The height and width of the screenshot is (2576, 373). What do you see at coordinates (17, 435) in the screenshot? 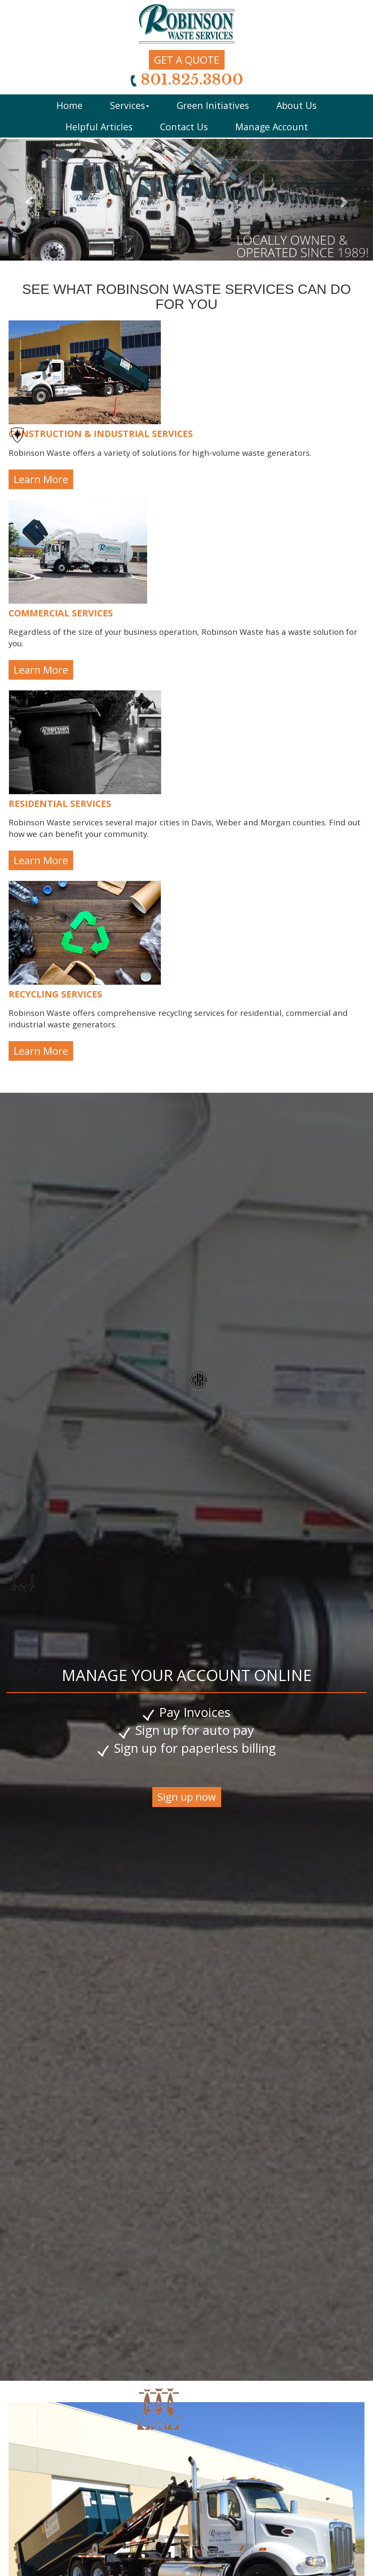
I see `activate shield or defense mode` at bounding box center [17, 435].